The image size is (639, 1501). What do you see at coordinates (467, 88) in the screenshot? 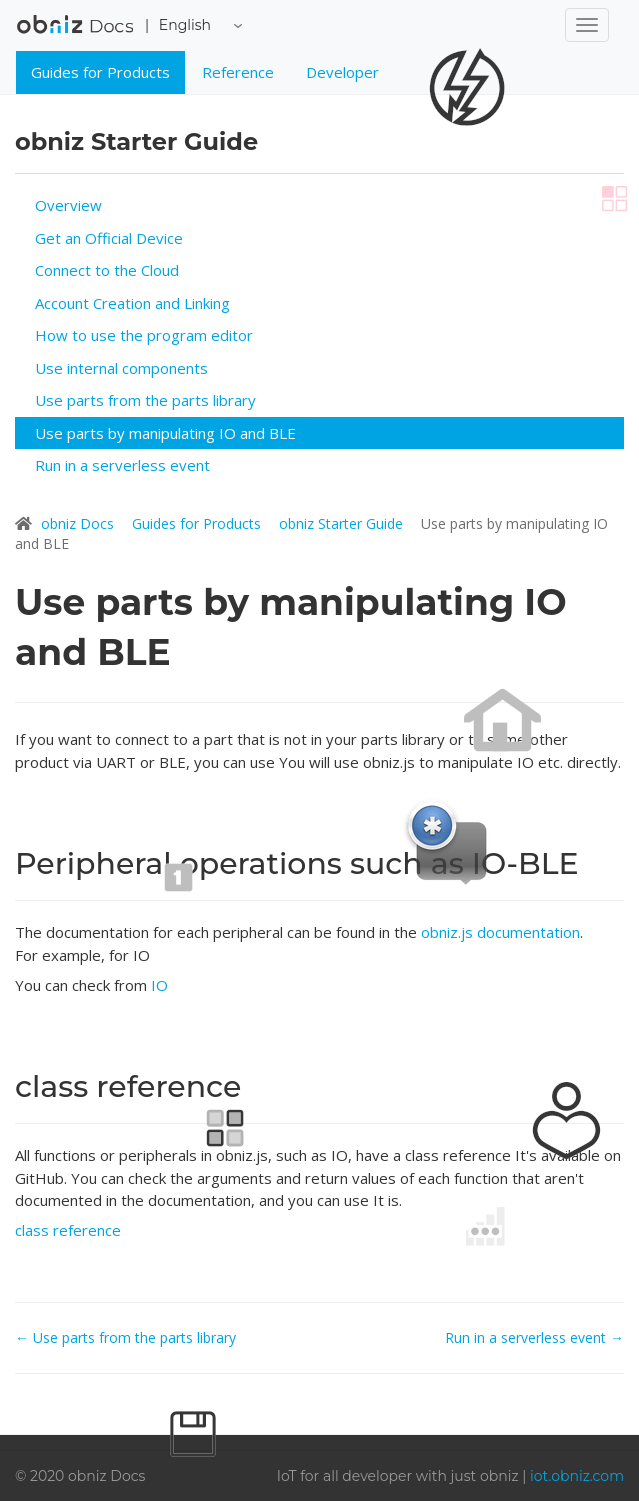
I see `thunderbolt port or connection status` at bounding box center [467, 88].